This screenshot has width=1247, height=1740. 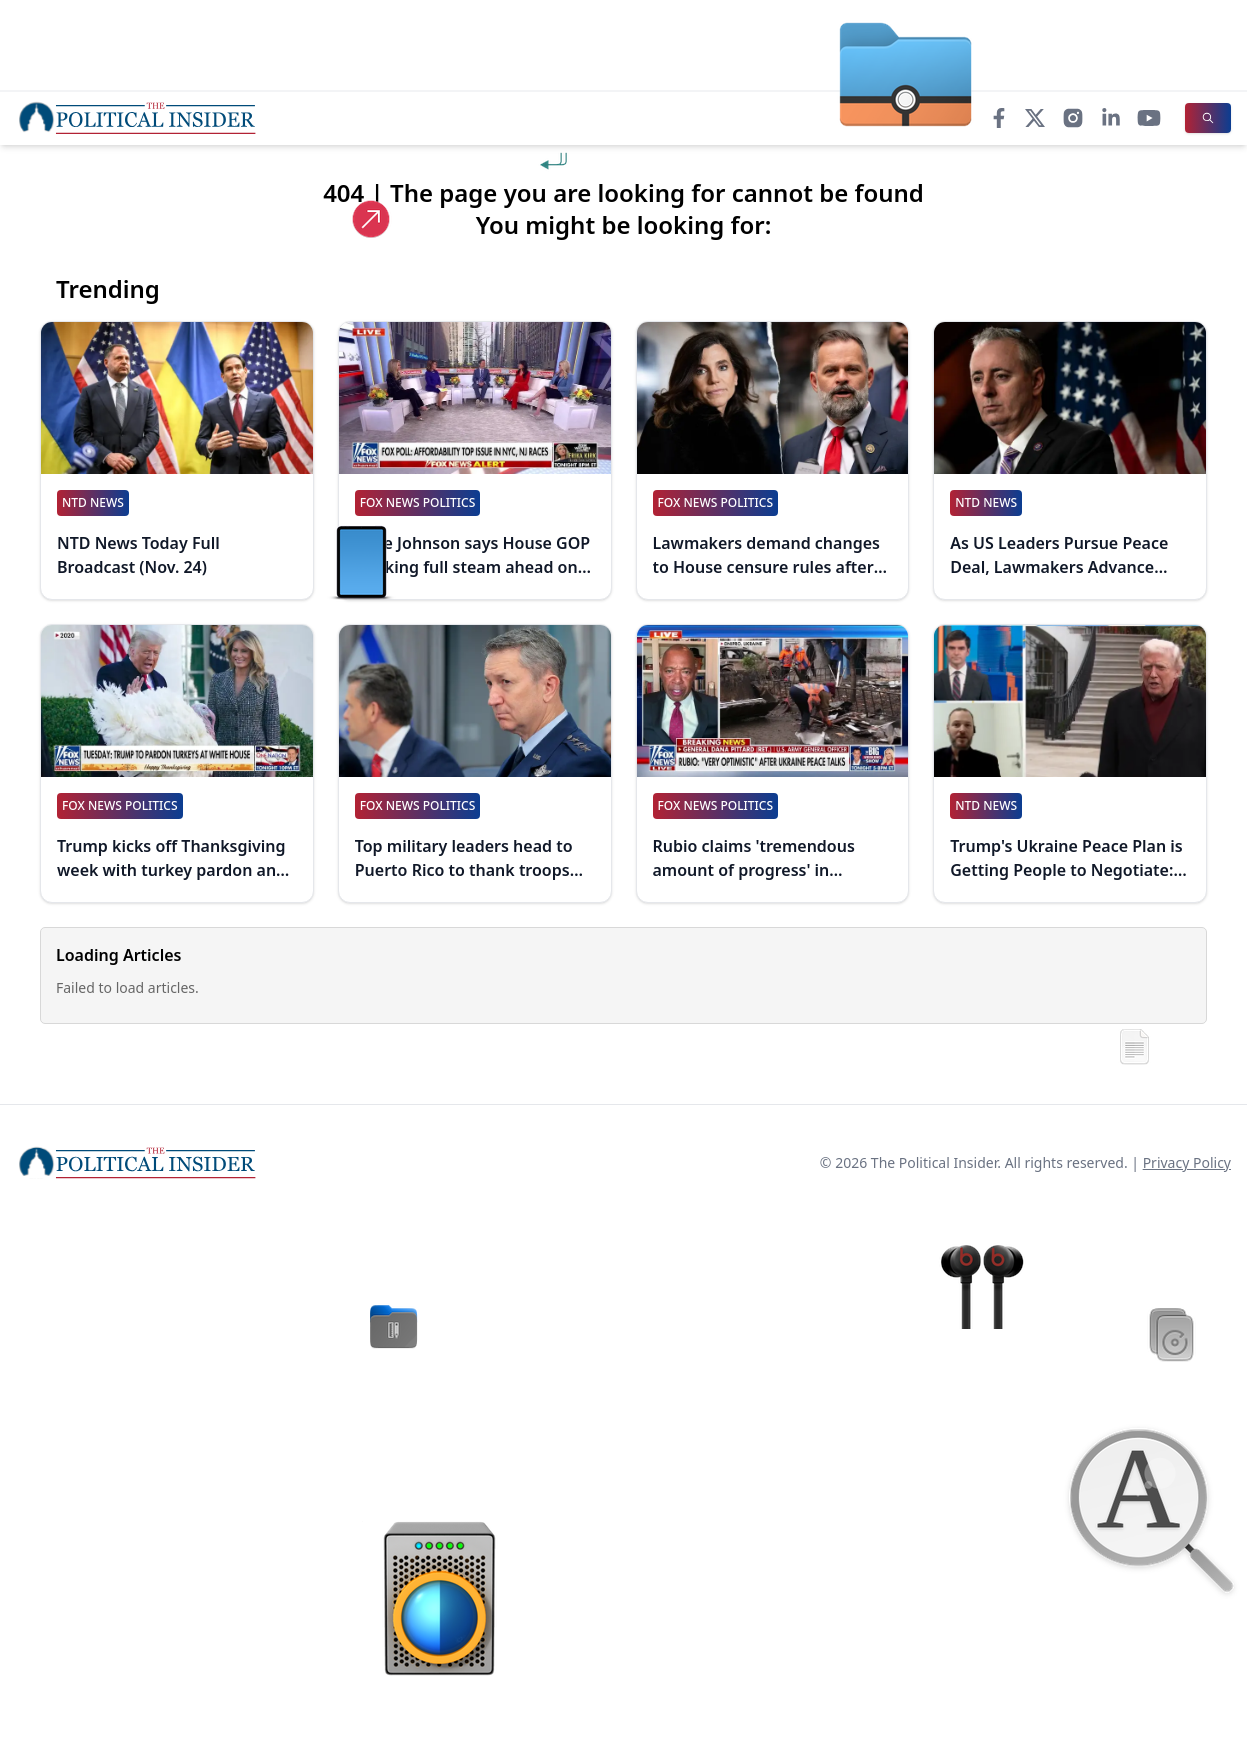 What do you see at coordinates (1134, 1046) in the screenshot?
I see `a plain text file` at bounding box center [1134, 1046].